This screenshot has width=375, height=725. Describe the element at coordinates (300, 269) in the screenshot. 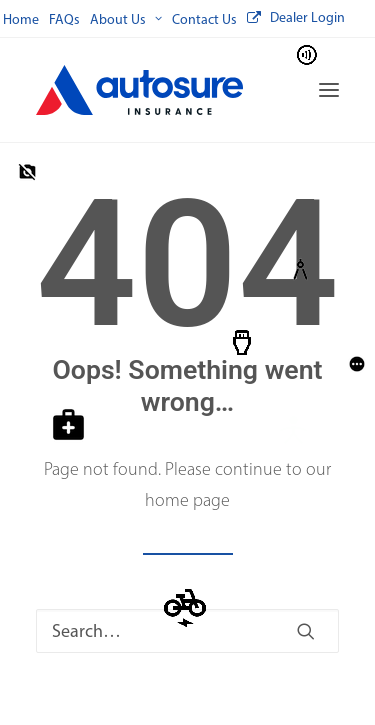

I see `access architecture or design tools` at that location.